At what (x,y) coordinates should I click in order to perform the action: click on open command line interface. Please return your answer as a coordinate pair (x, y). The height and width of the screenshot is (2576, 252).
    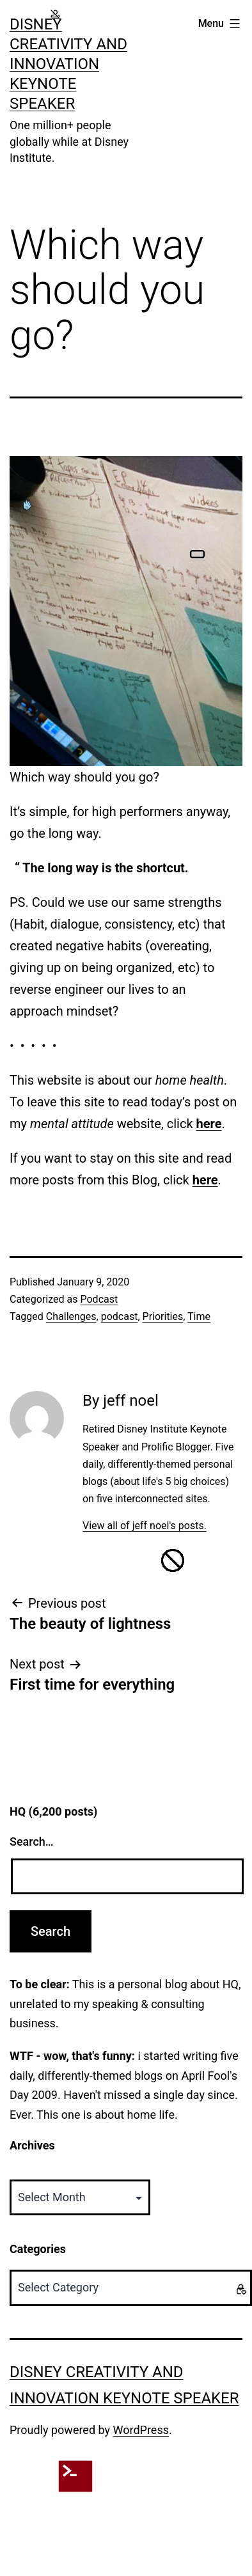
    Looking at the image, I should click on (75, 2476).